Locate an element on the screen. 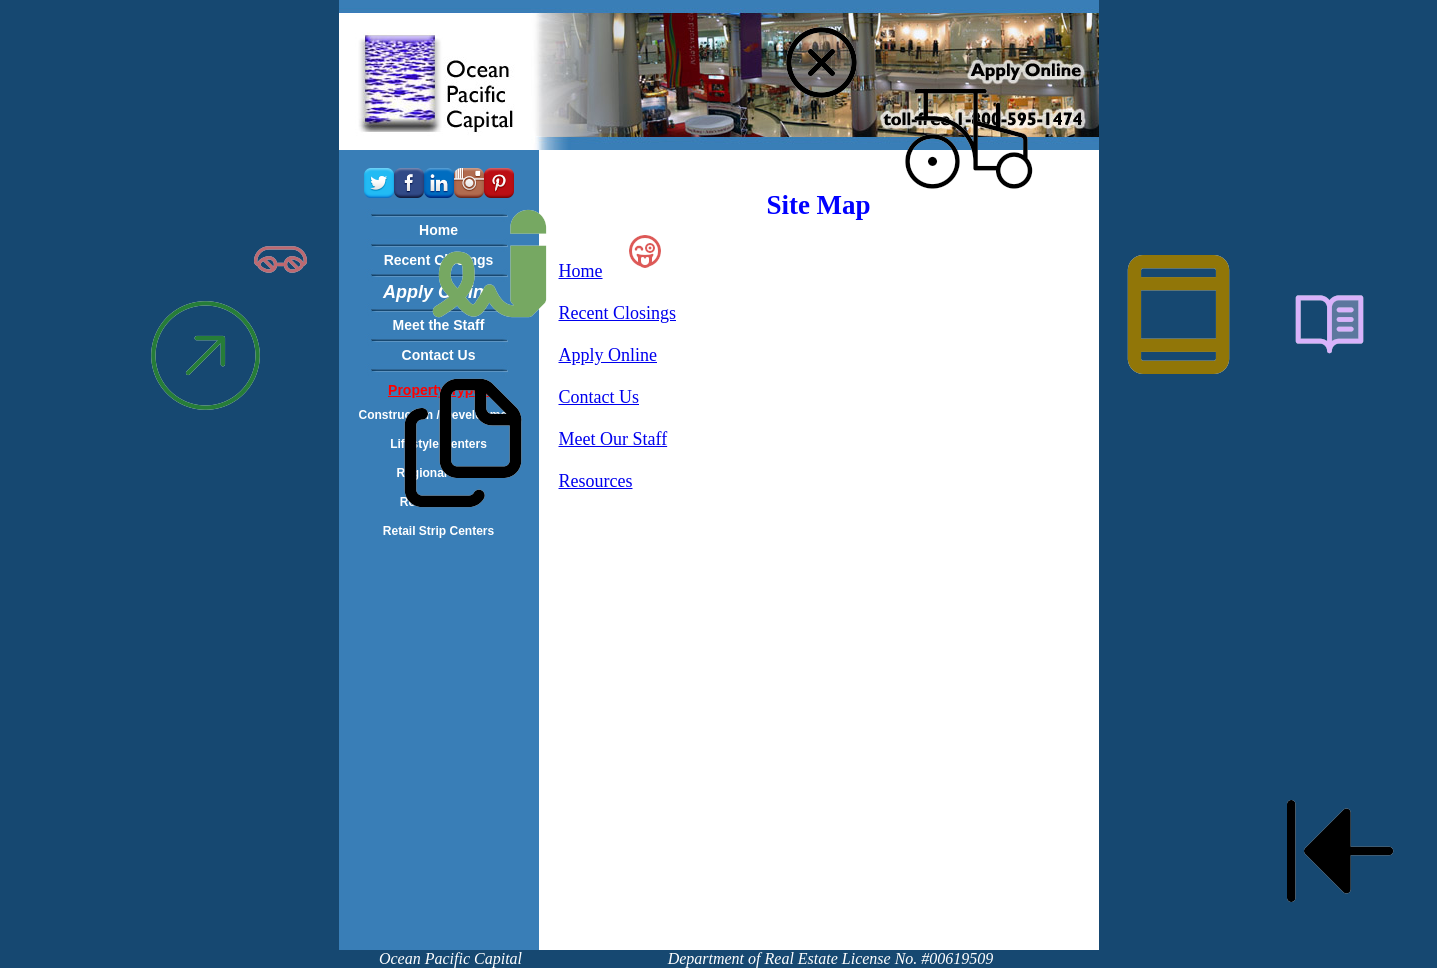 The height and width of the screenshot is (968, 1437). sign or add a signature is located at coordinates (492, 269).